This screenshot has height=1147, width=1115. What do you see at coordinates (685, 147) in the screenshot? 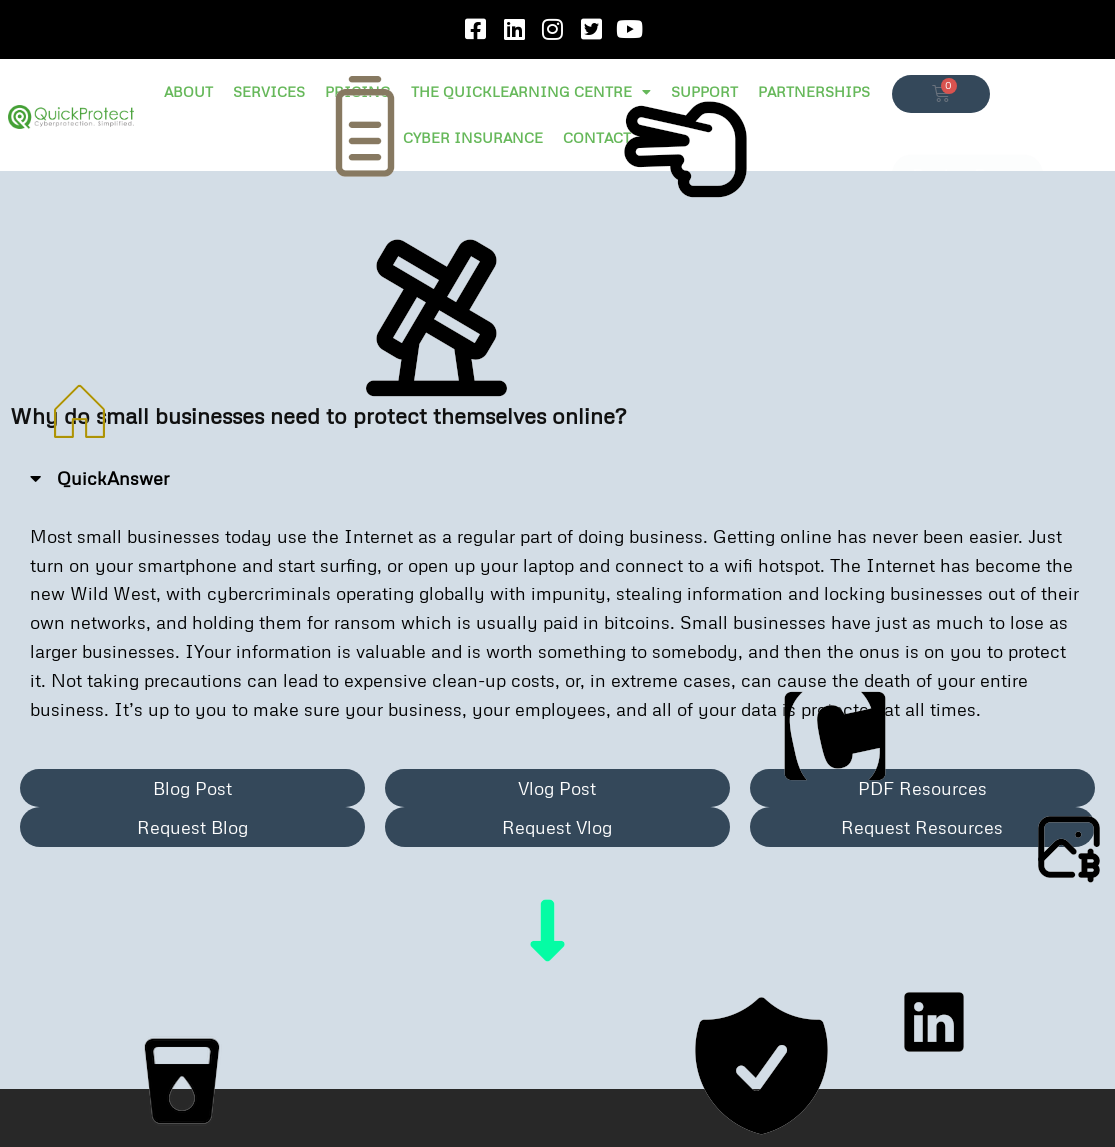
I see `scissors gesture for rock-paper-scissors game` at bounding box center [685, 147].